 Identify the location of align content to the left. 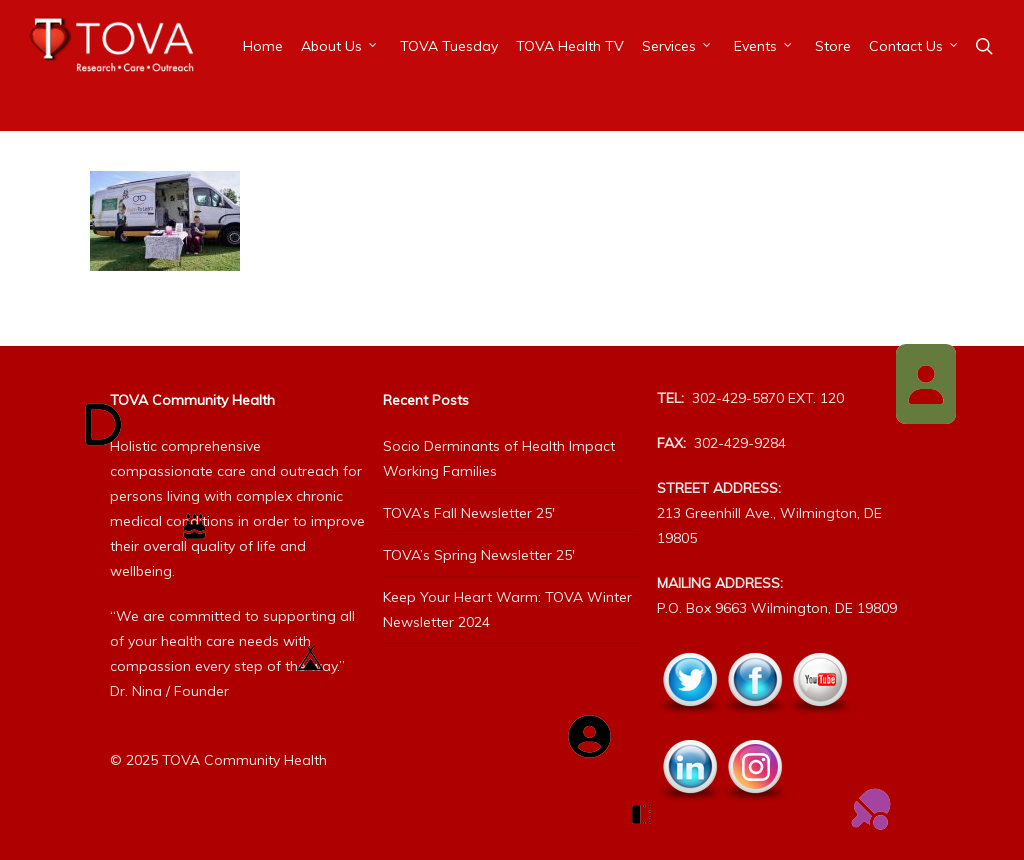
(641, 814).